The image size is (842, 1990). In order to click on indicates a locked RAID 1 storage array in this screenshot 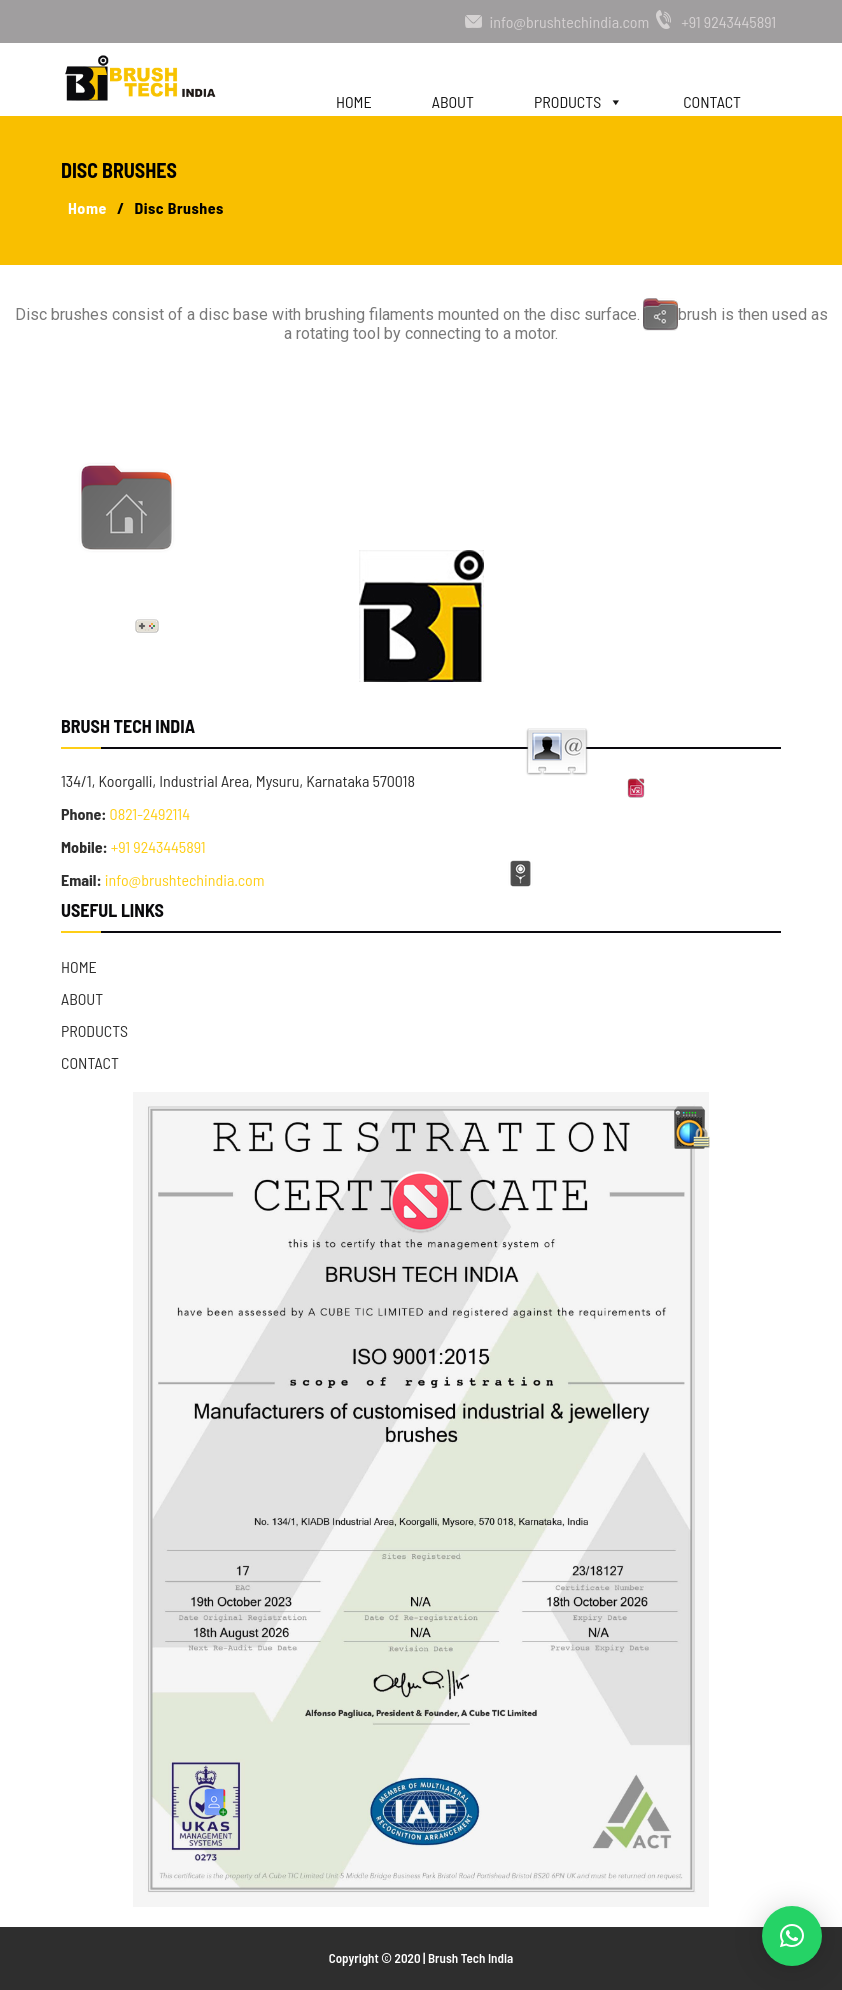, I will do `click(689, 1127)`.